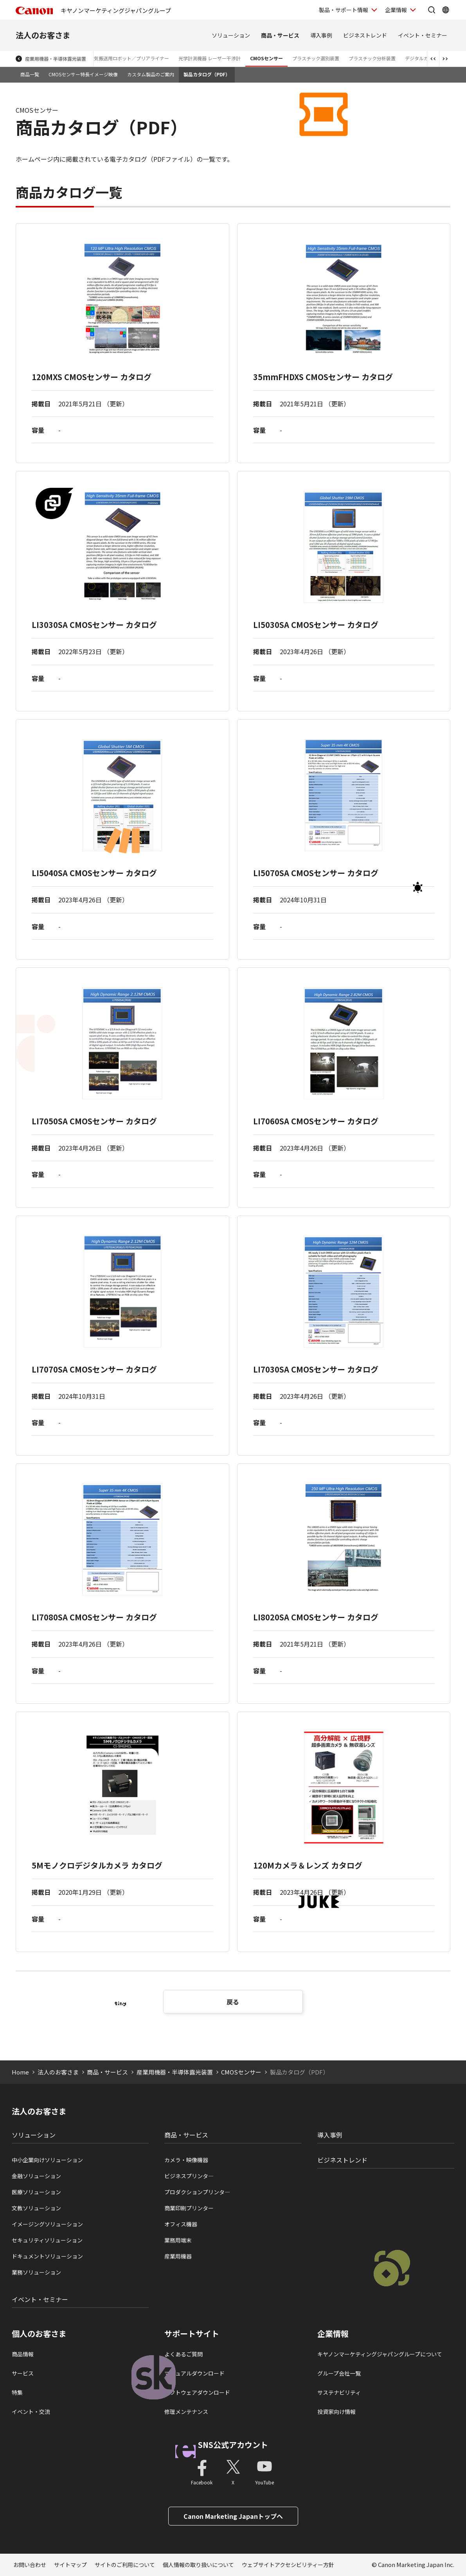 Image resolution: width=466 pixels, height=2576 pixels. Describe the element at coordinates (122, 841) in the screenshot. I see `Make automation platform logo` at that location.